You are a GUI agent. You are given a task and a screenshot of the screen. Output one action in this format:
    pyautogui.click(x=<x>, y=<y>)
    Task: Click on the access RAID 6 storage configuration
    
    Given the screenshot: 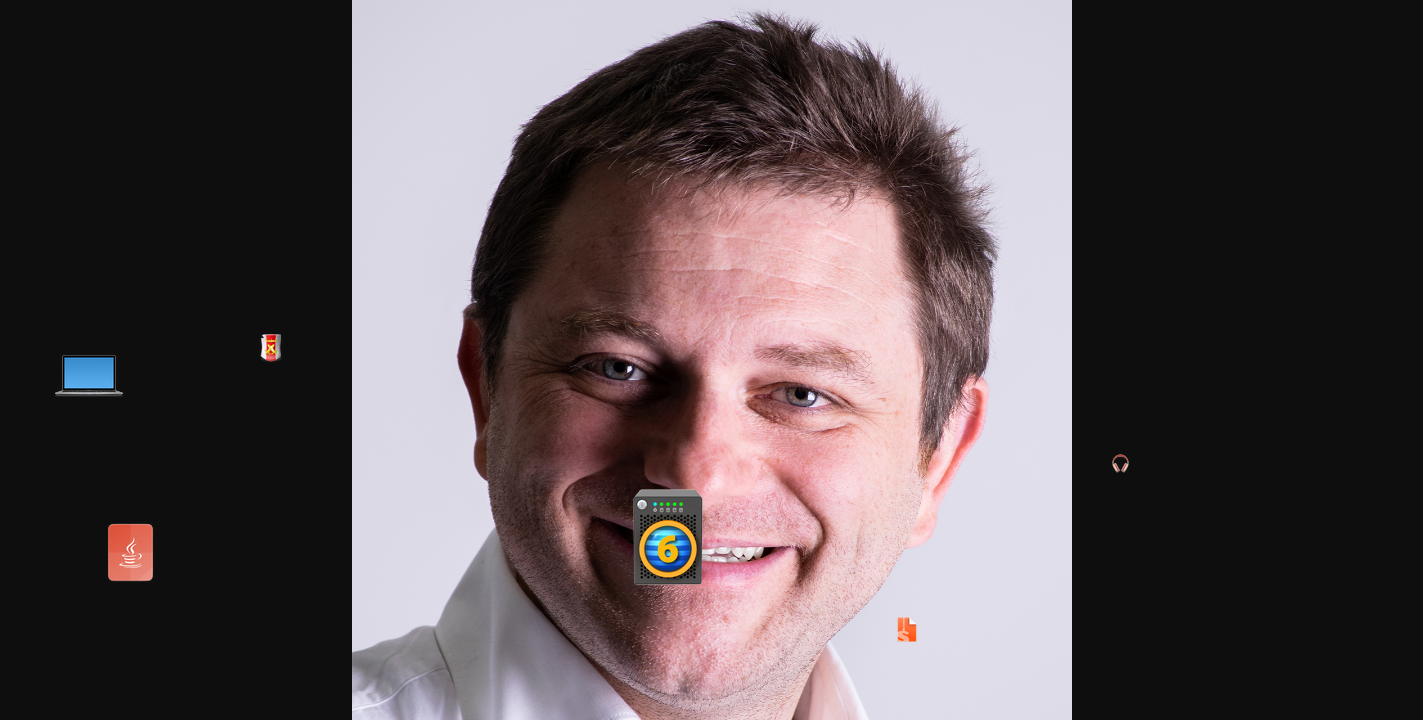 What is the action you would take?
    pyautogui.click(x=668, y=537)
    